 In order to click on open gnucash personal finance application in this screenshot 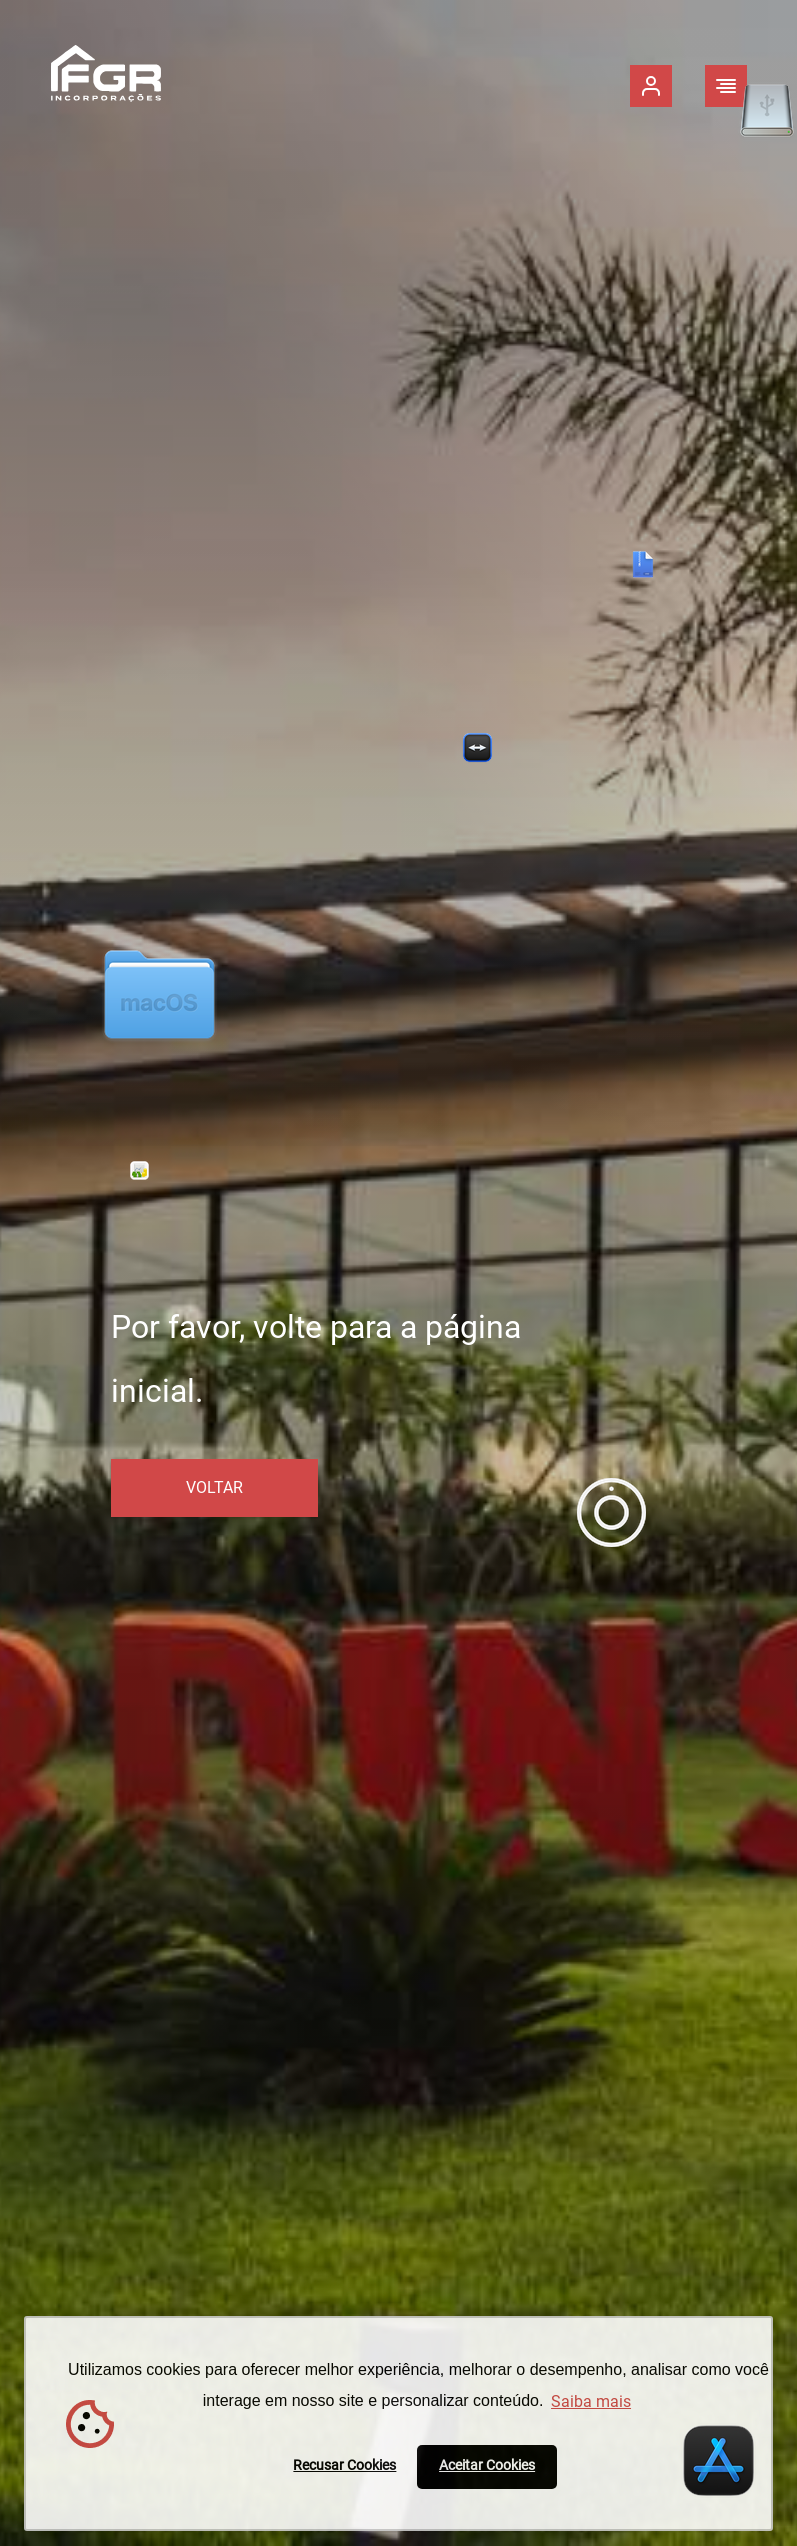, I will do `click(139, 1170)`.